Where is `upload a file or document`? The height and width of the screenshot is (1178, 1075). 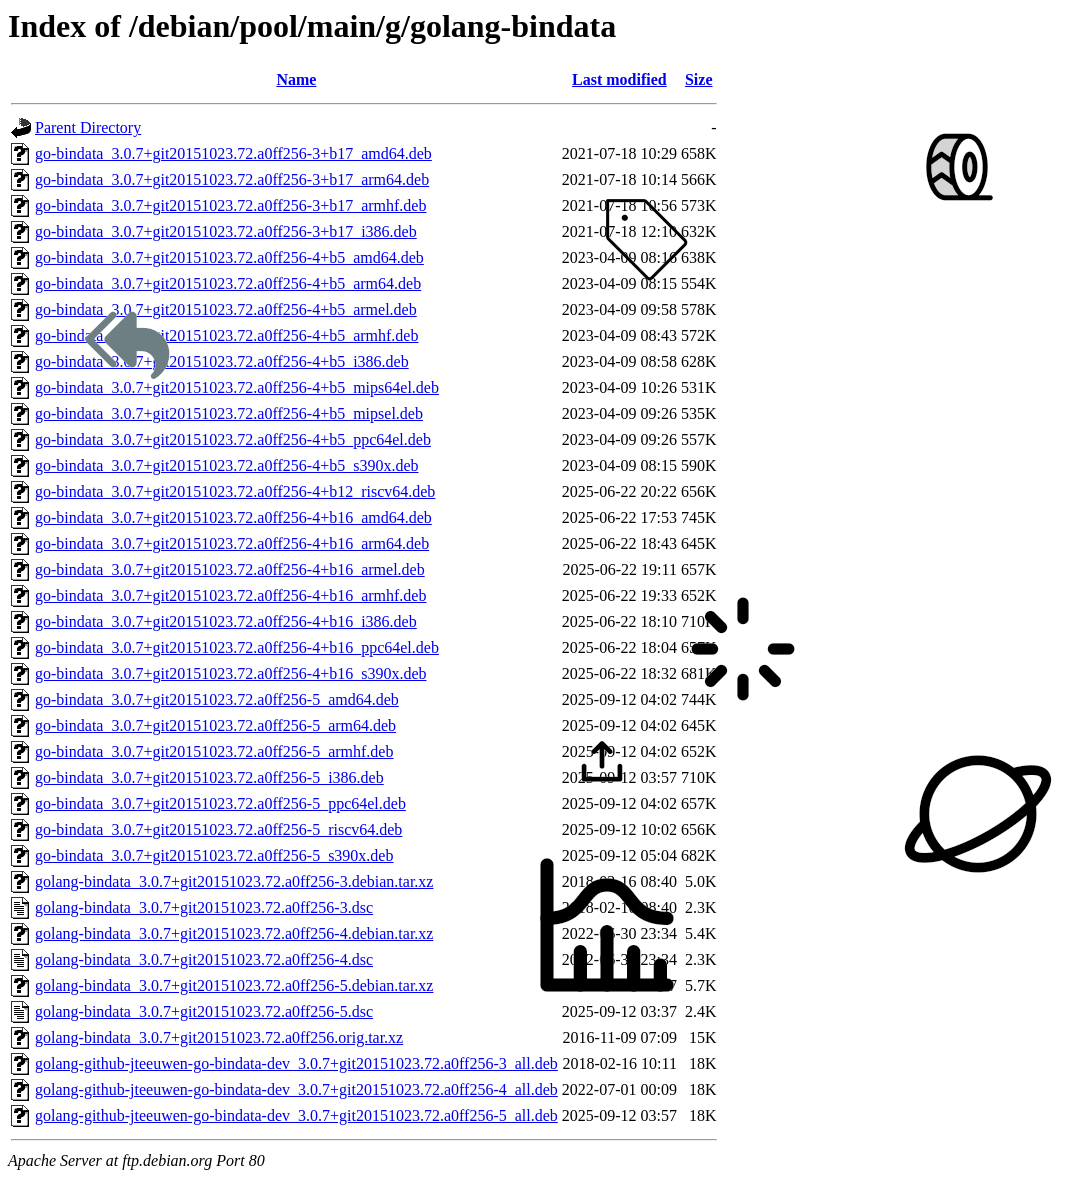 upload a file or document is located at coordinates (602, 763).